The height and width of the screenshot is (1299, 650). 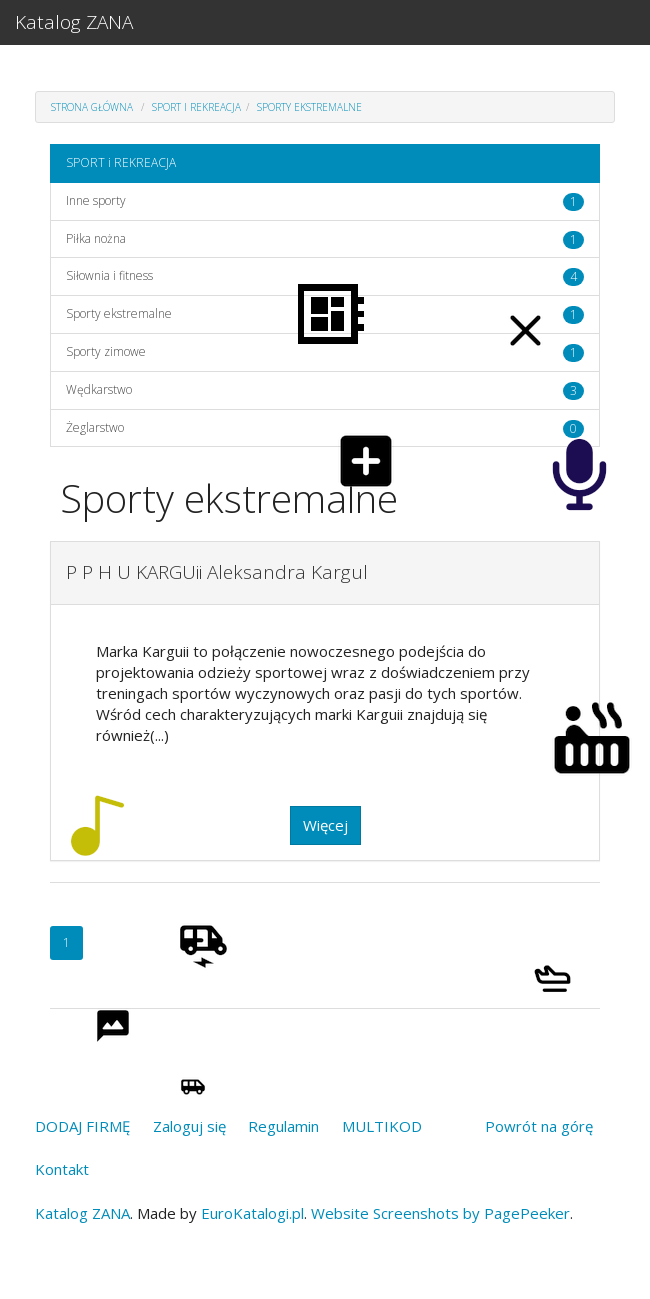 What do you see at coordinates (525, 330) in the screenshot?
I see `close the current window or dialog` at bounding box center [525, 330].